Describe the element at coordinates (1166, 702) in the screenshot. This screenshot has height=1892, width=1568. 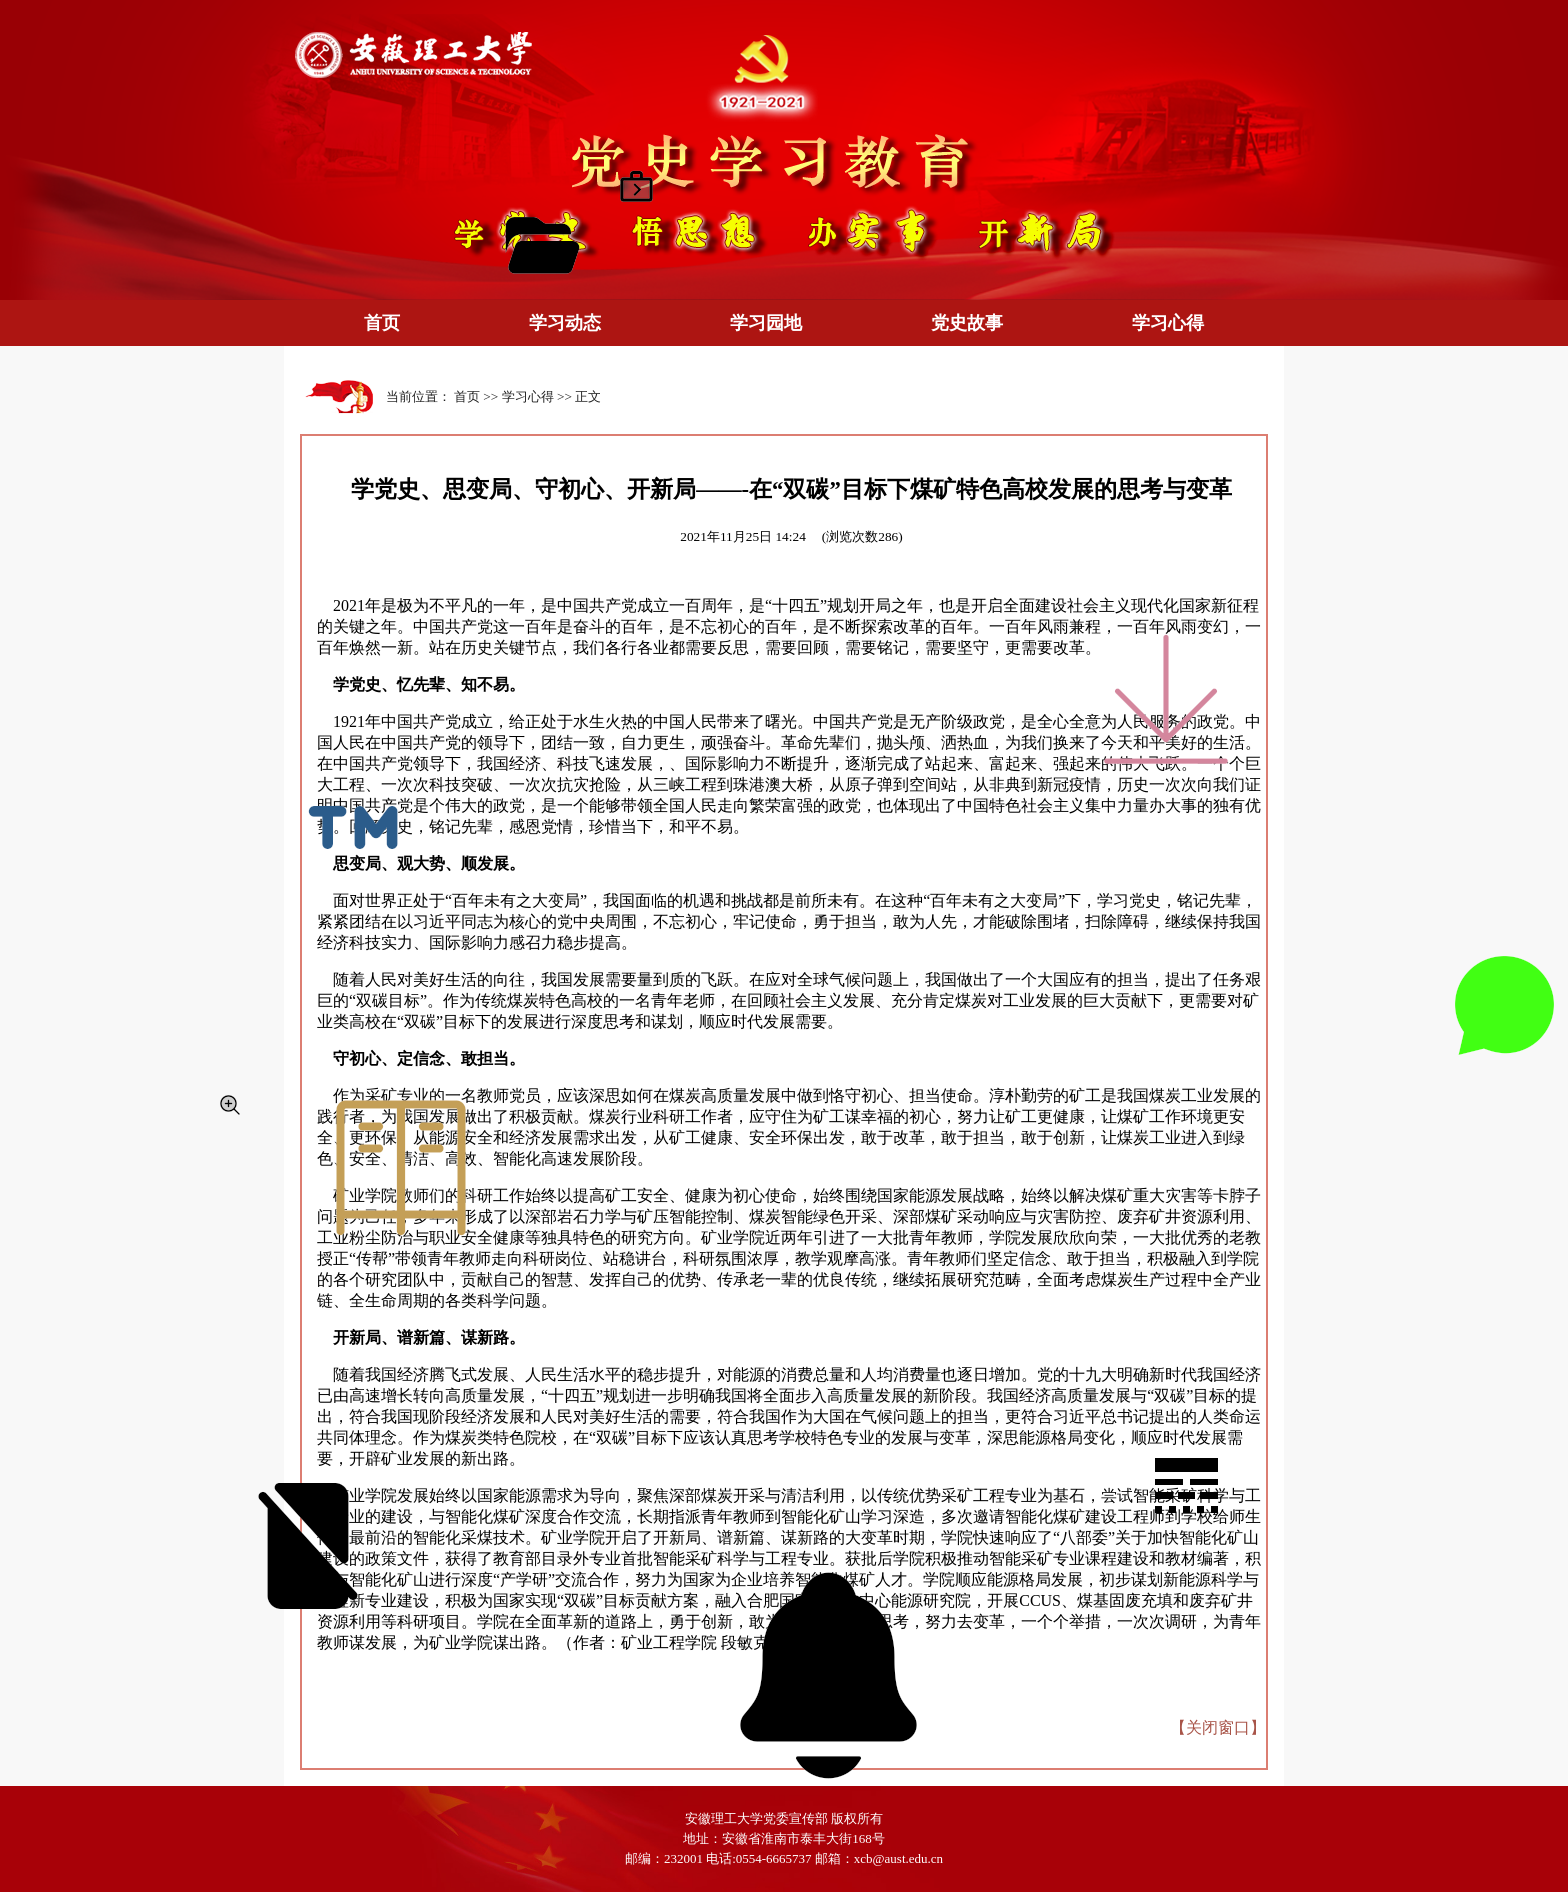
I see `download a file or document` at that location.